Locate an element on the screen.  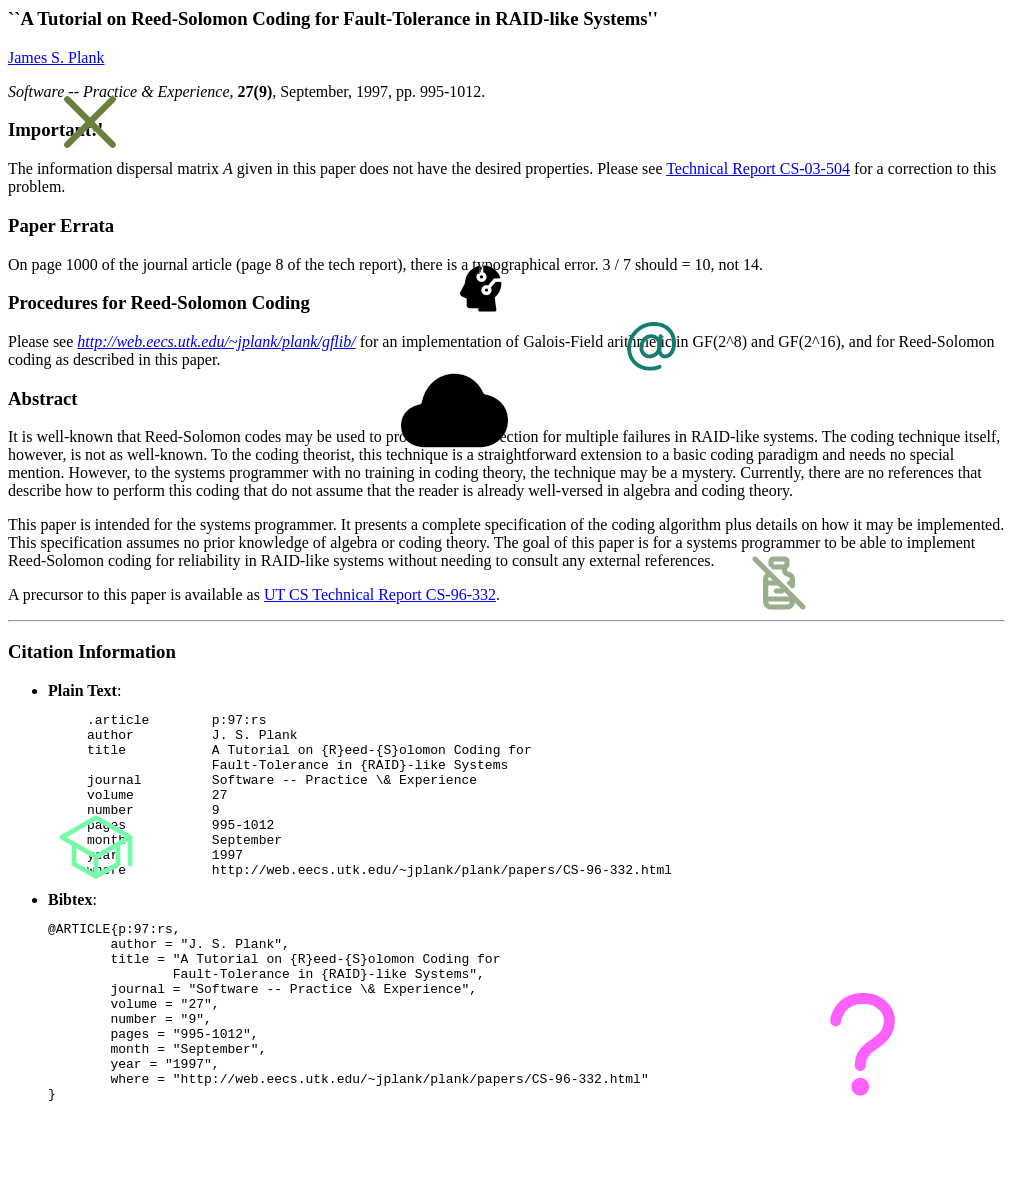
mention a user in a post or comment is located at coordinates (651, 346).